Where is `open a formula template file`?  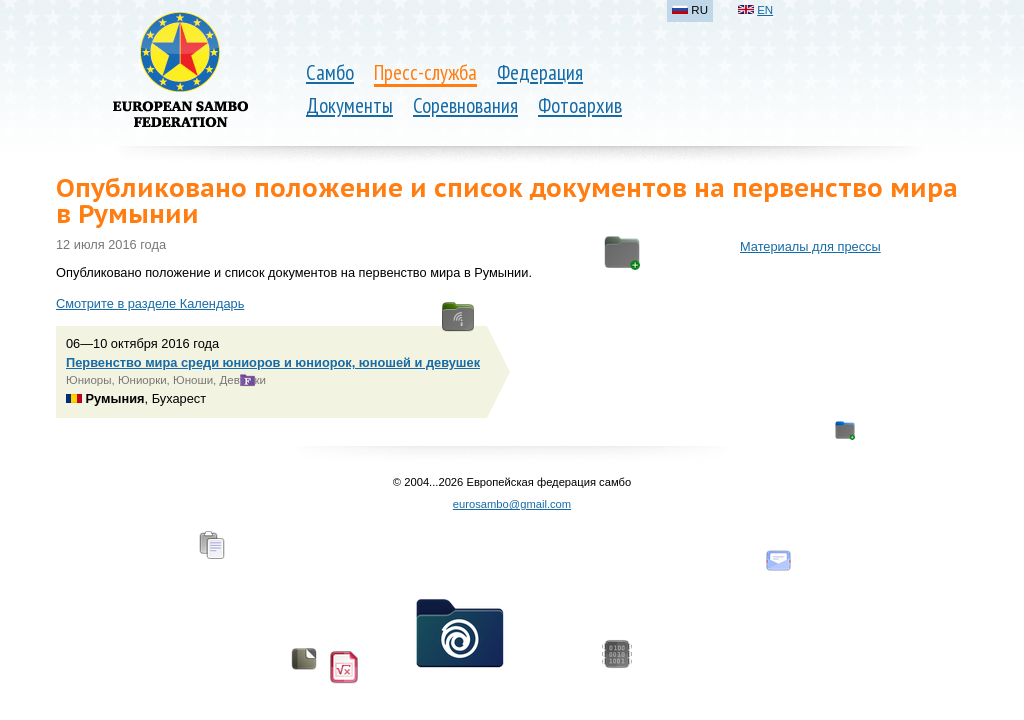
open a formula template file is located at coordinates (344, 667).